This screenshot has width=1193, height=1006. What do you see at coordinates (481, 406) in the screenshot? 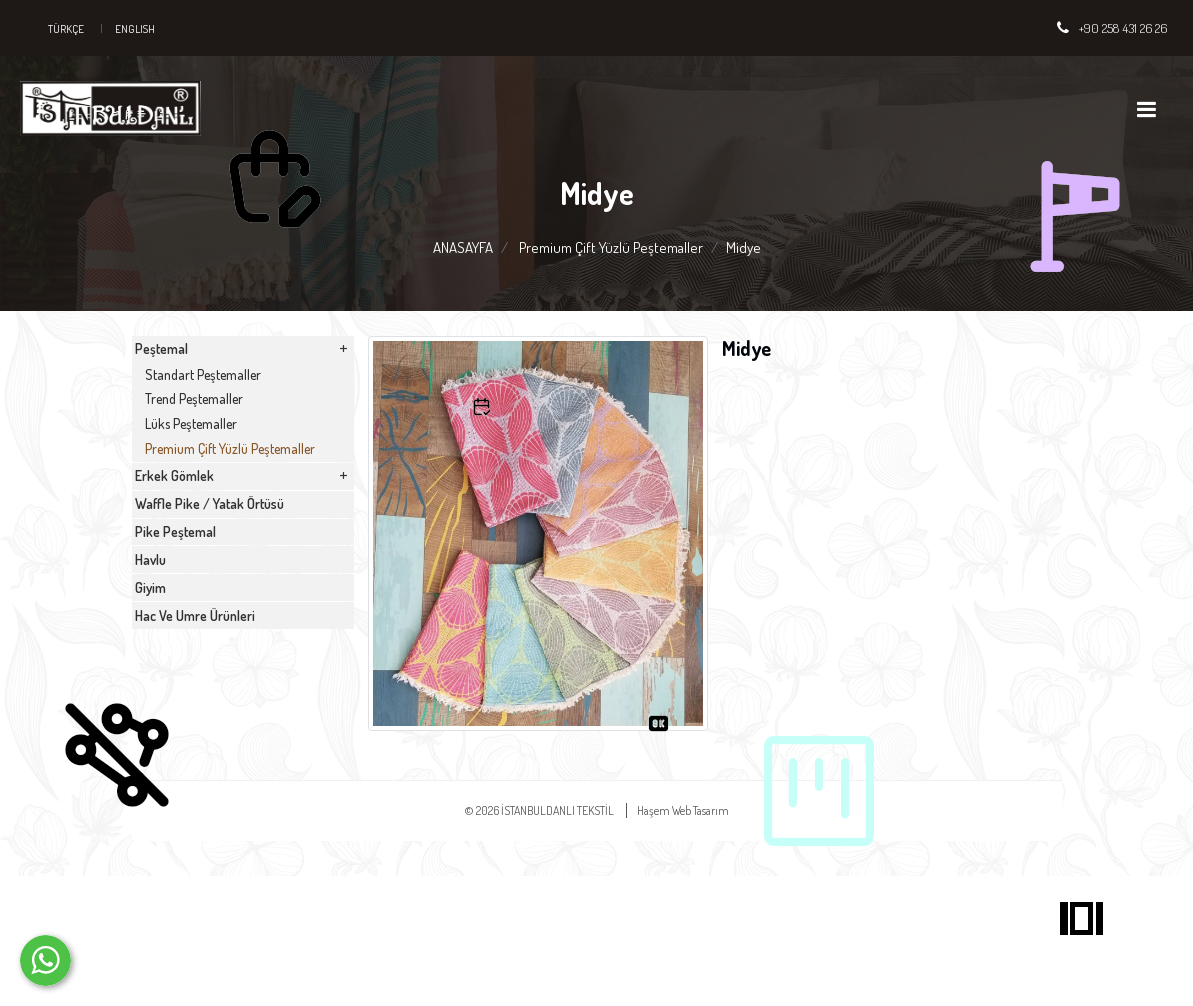
I see `confirm or complete a scheduled event` at bounding box center [481, 406].